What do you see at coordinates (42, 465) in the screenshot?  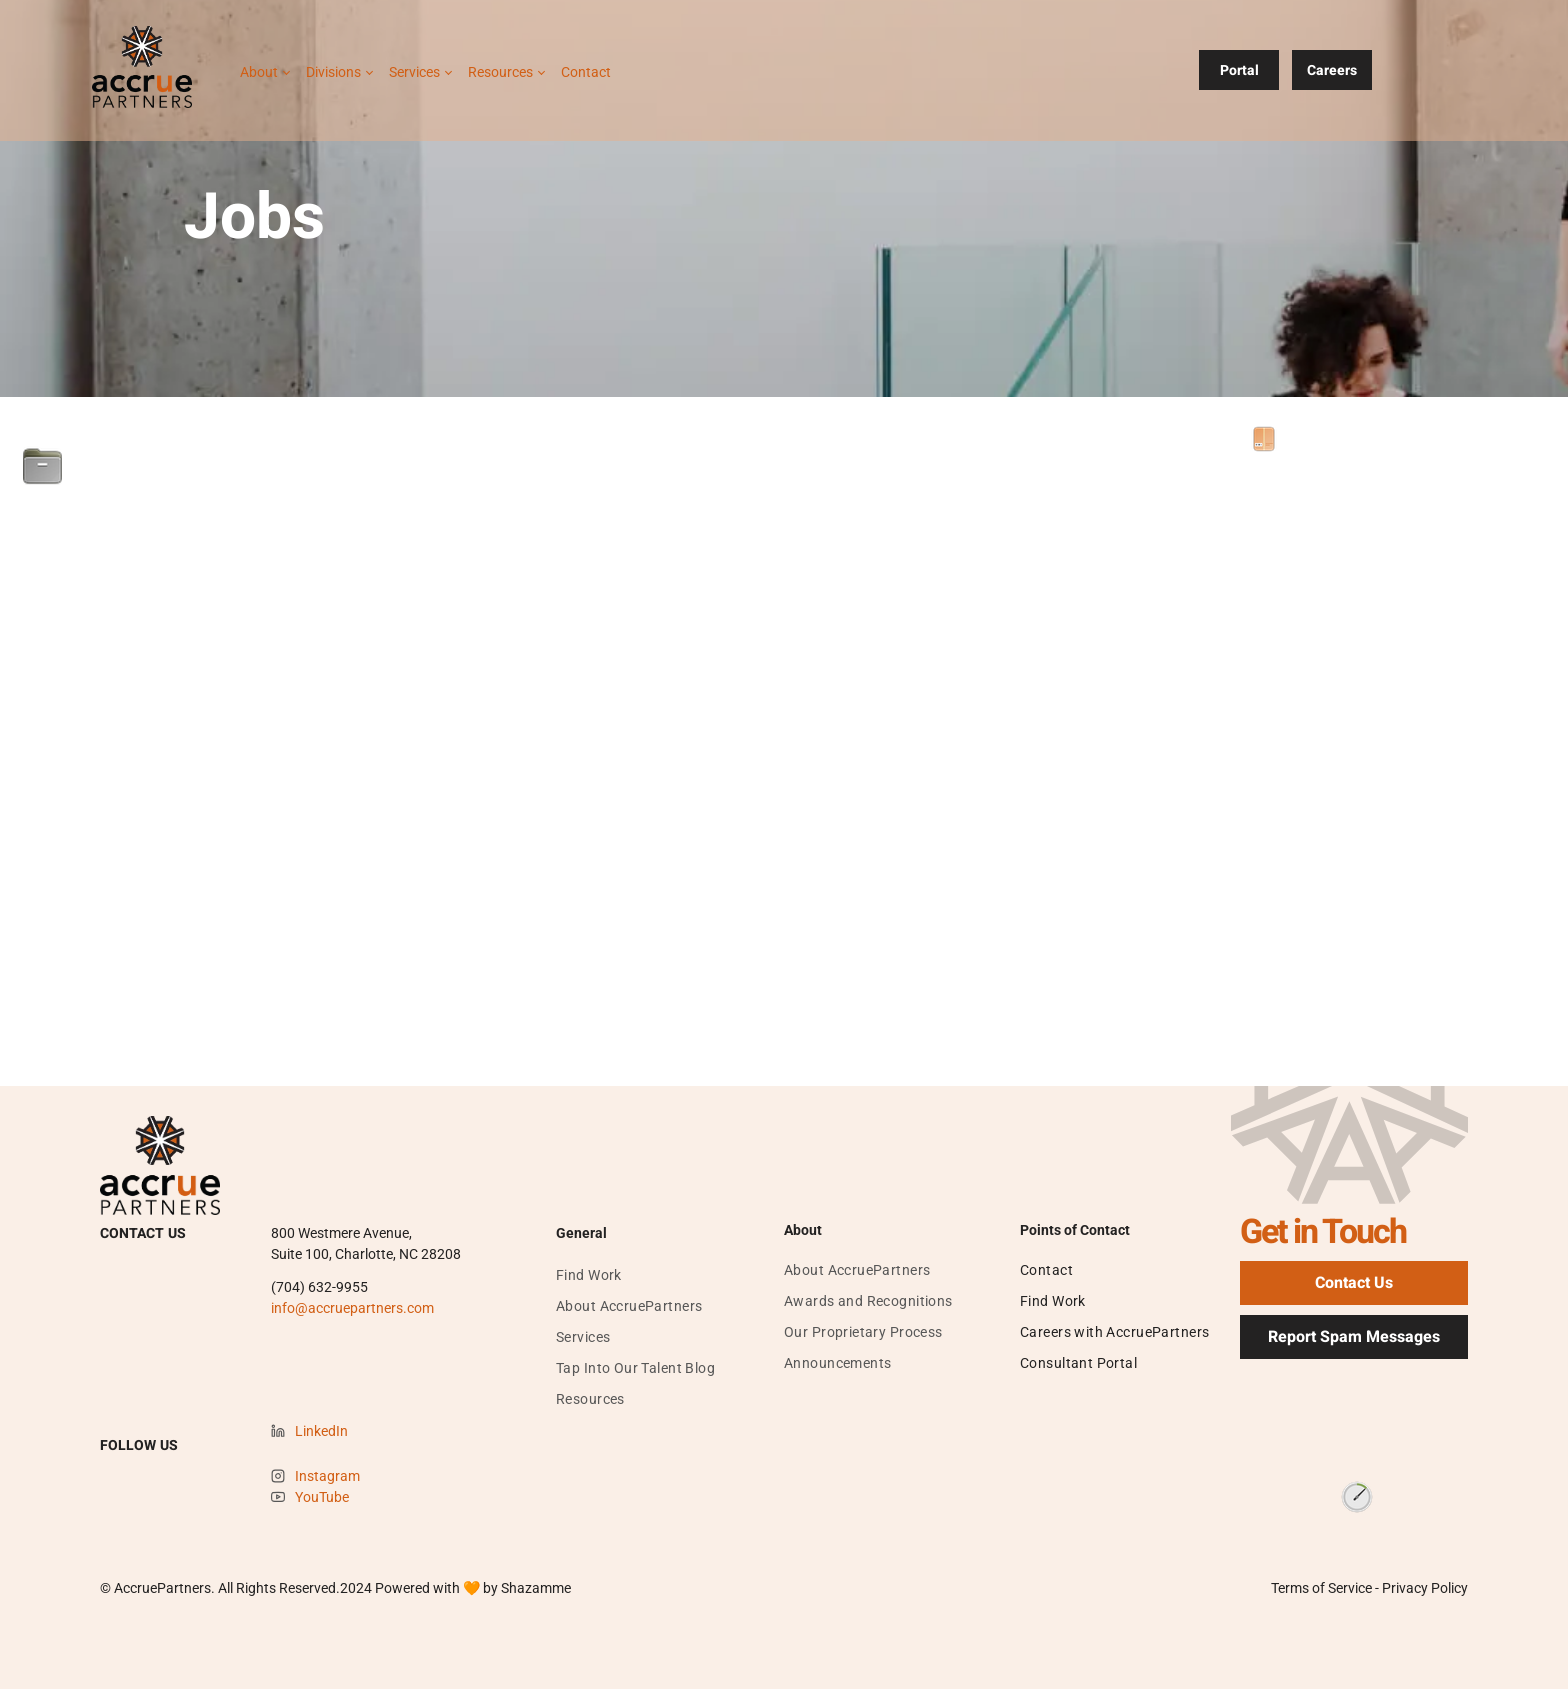 I see `open the file manager application` at bounding box center [42, 465].